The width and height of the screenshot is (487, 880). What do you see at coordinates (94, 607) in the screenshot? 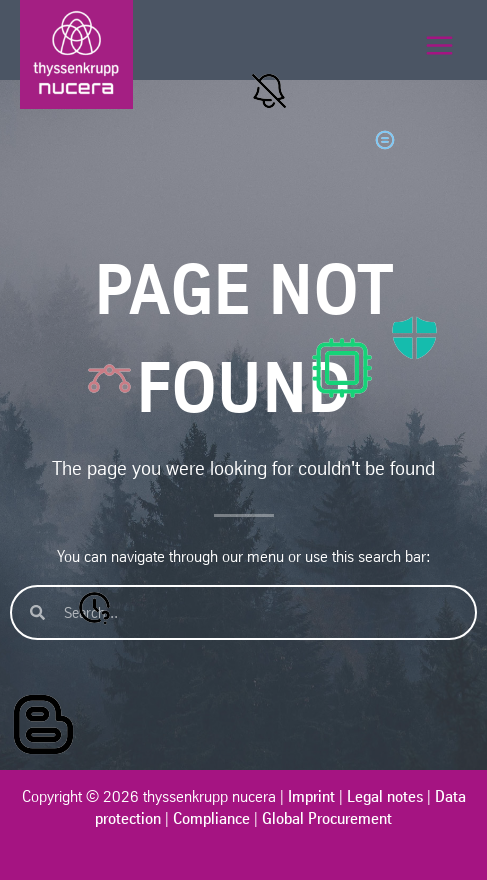
I see `unknown or unconfirmed time` at bounding box center [94, 607].